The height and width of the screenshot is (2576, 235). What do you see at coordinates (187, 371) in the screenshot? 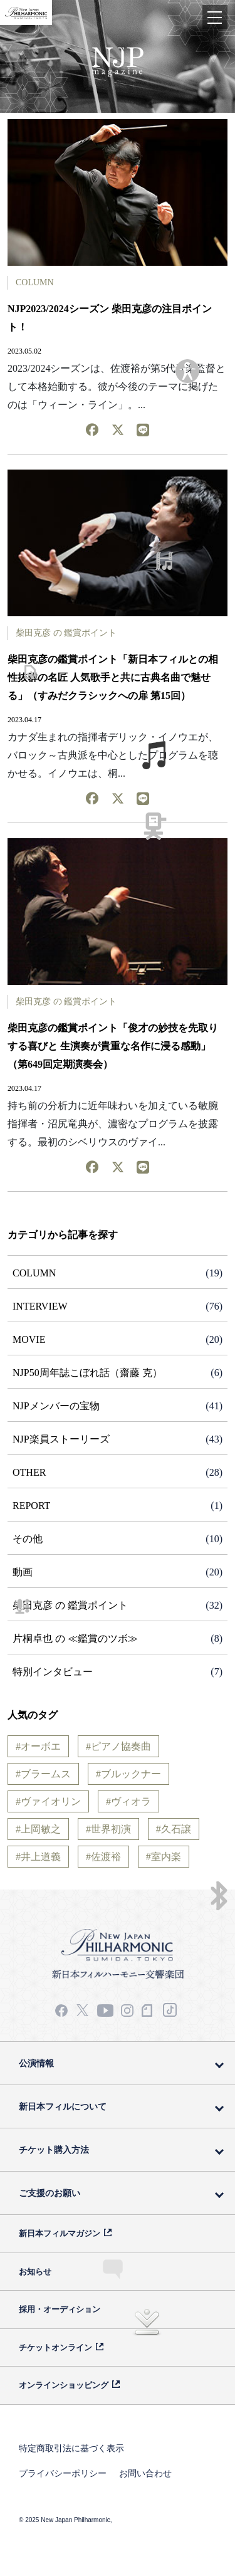
I see `open accessibility settings` at bounding box center [187, 371].